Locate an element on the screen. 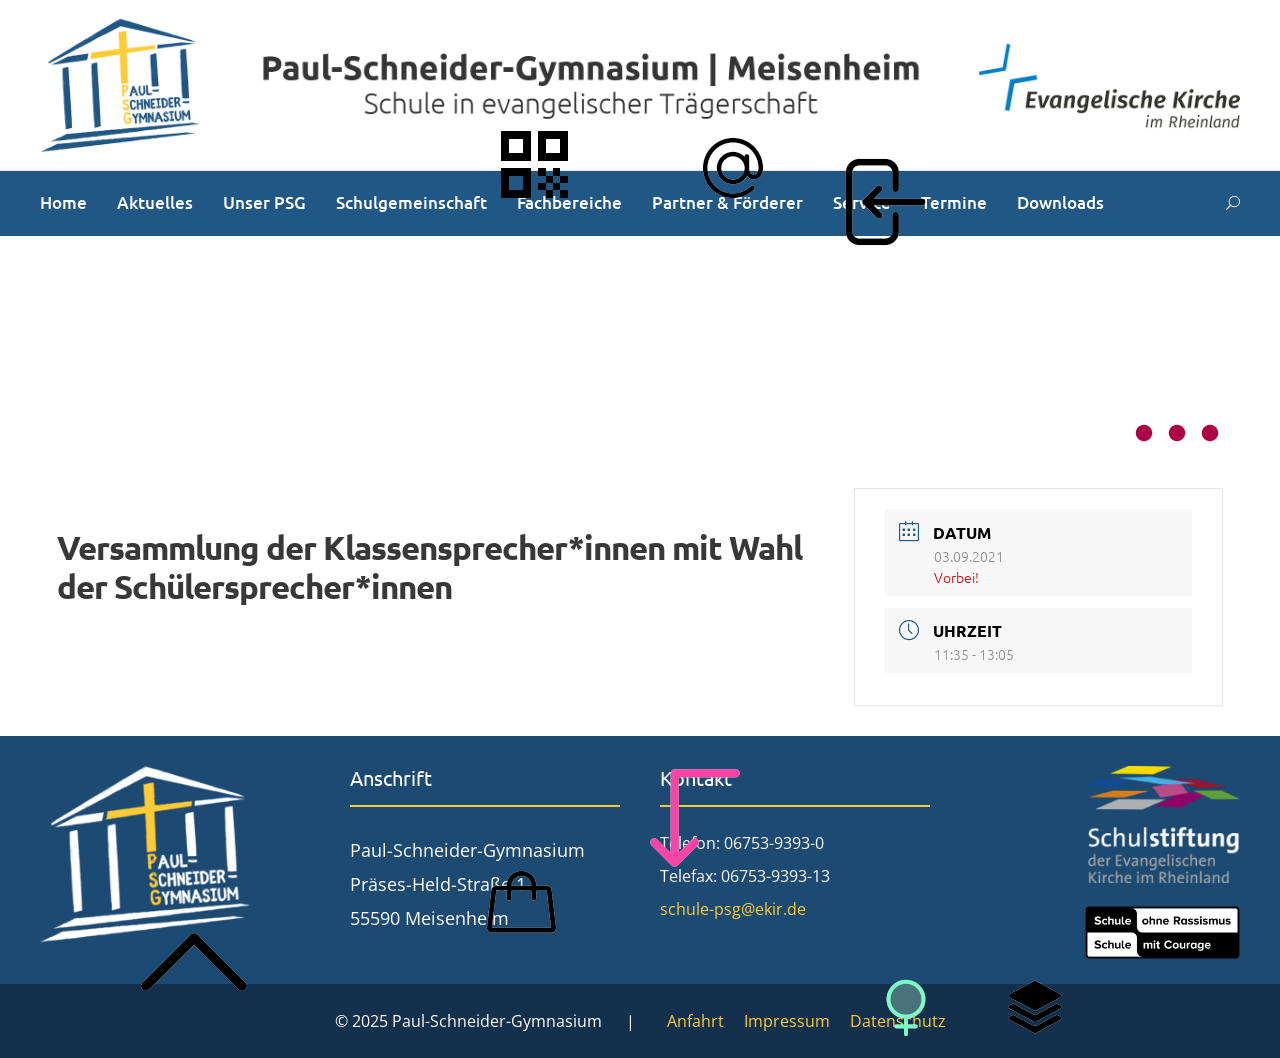 The image size is (1280, 1058). collapse an expanded section is located at coordinates (194, 962).